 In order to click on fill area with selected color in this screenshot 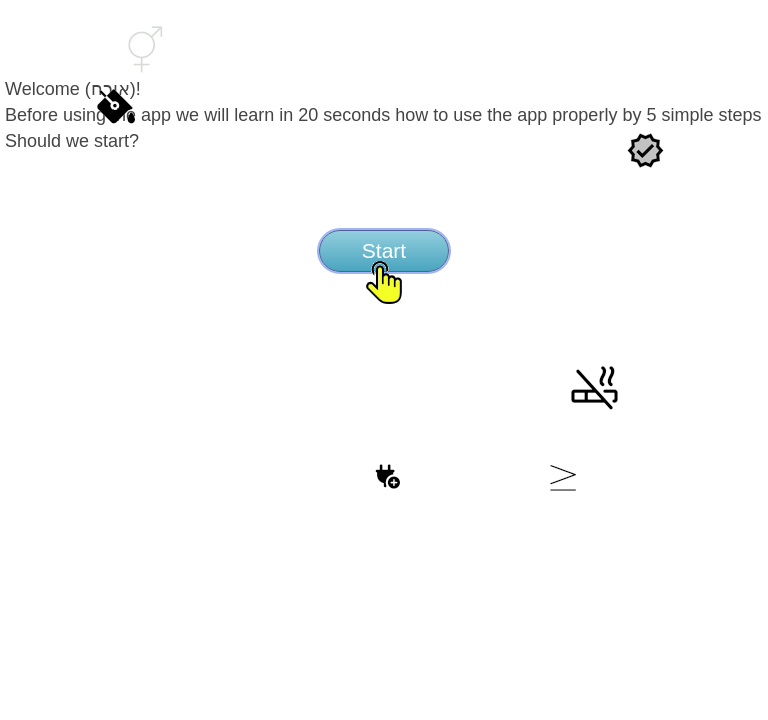, I will do `click(115, 107)`.